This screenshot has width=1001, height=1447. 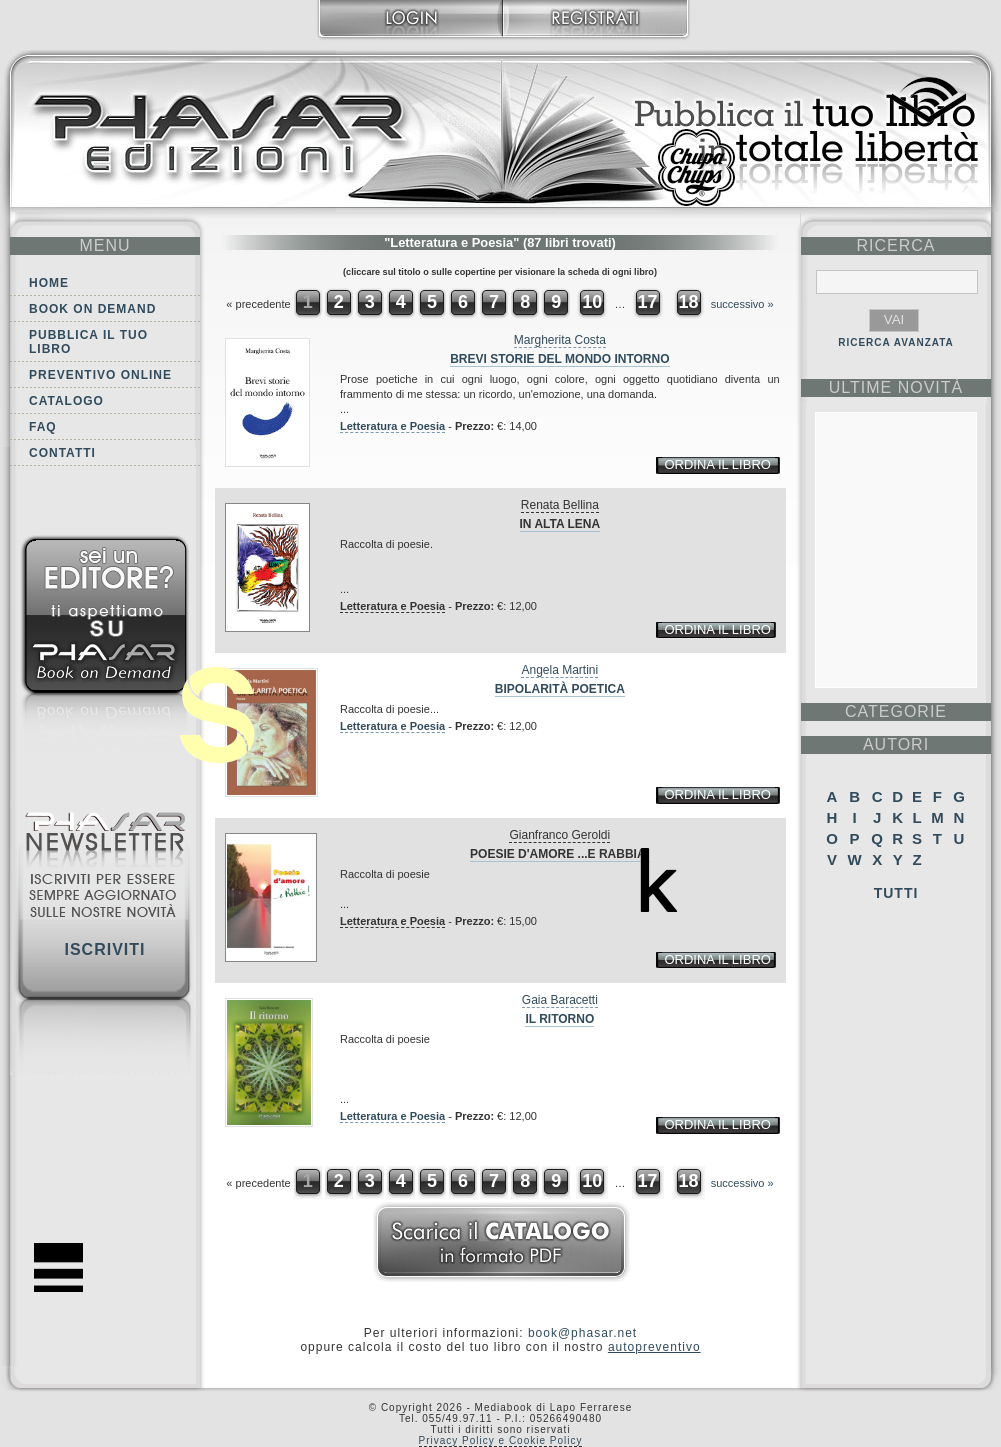 I want to click on chupa chups brand logo, so click(x=696, y=167).